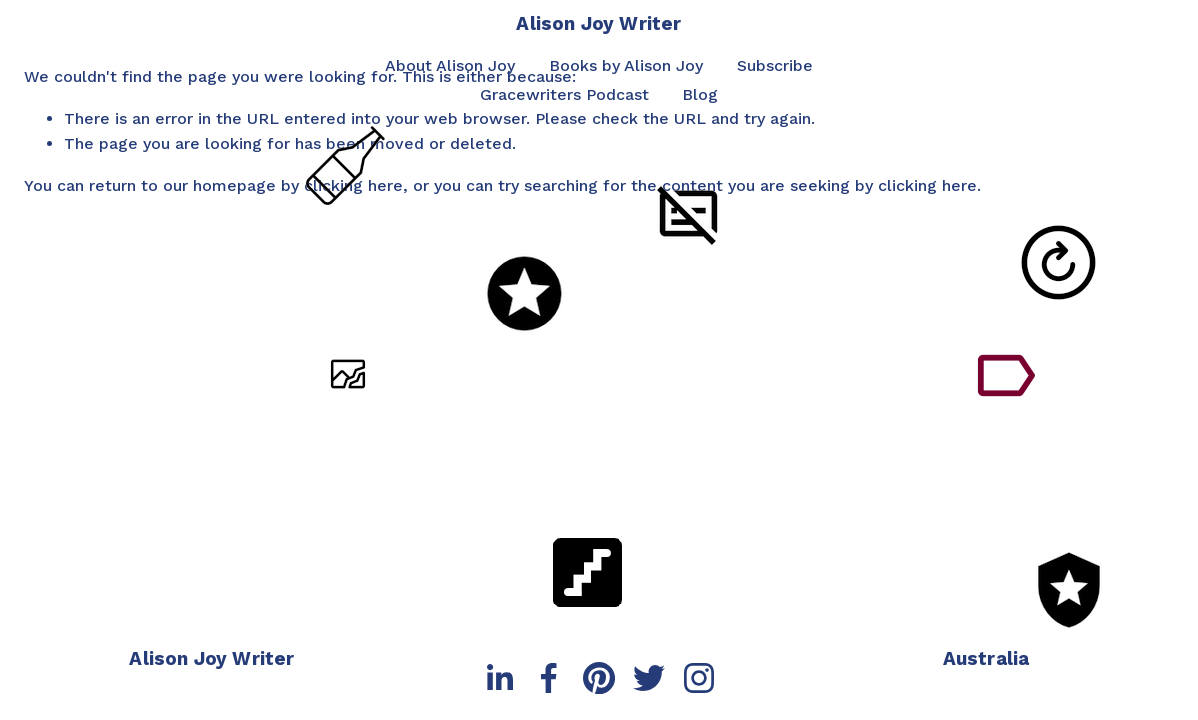 The height and width of the screenshot is (720, 1198). I want to click on add a tag or label to an item, so click(1004, 375).